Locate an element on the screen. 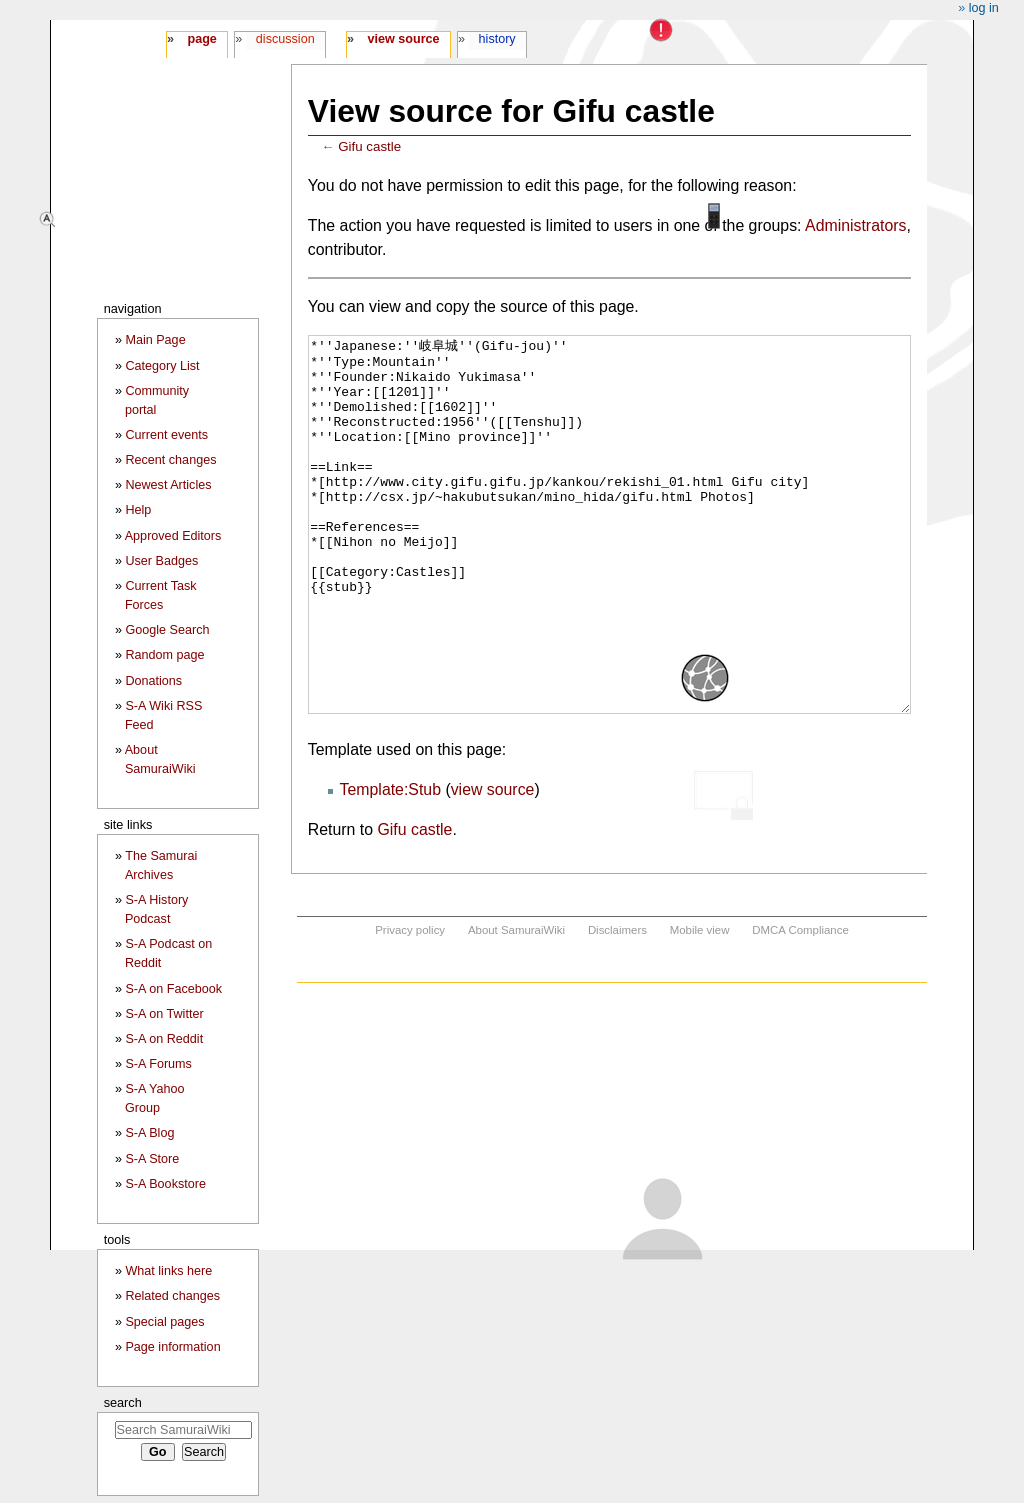  search for text or content is located at coordinates (47, 219).